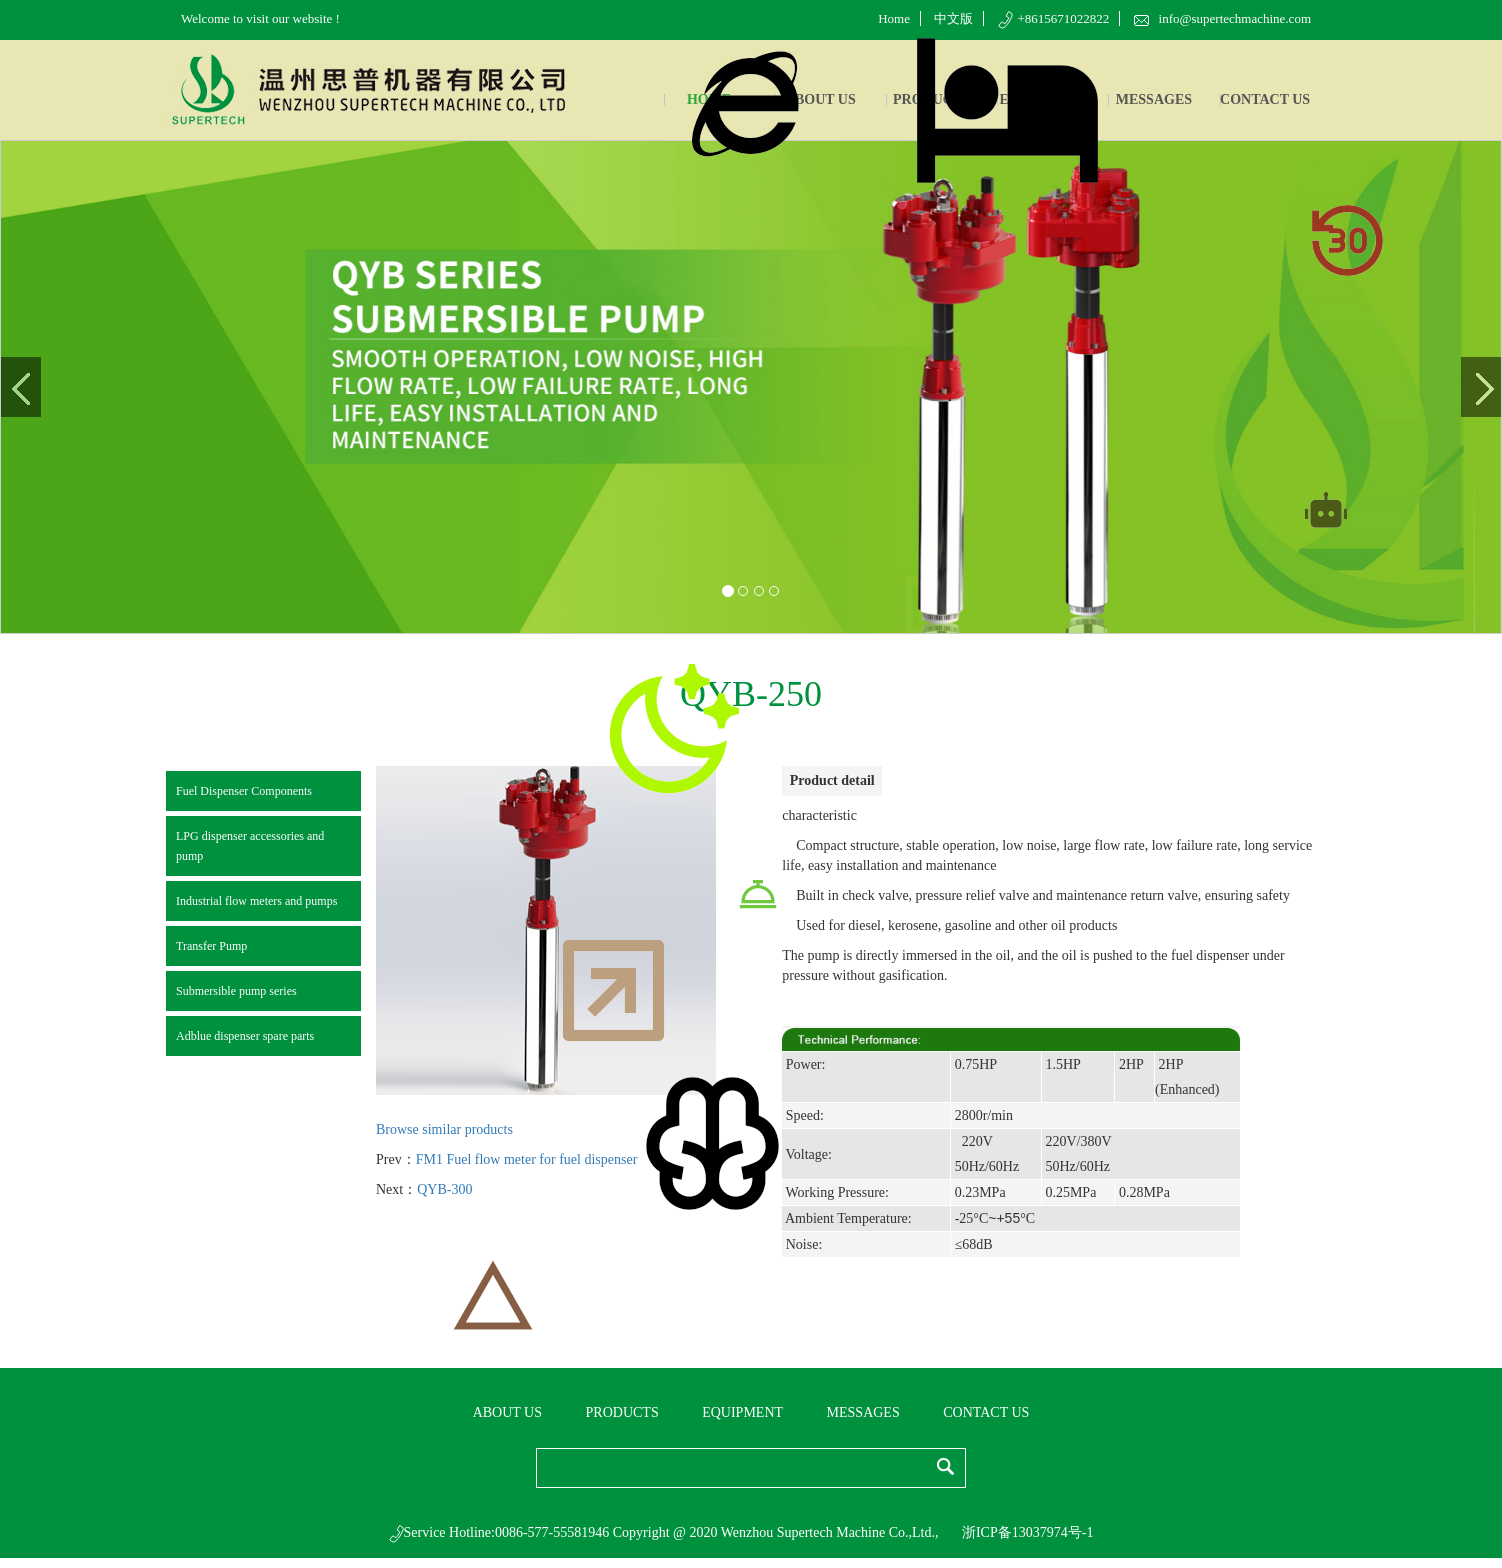 Image resolution: width=1502 pixels, height=1568 pixels. I want to click on open link in internet explorer, so click(748, 106).